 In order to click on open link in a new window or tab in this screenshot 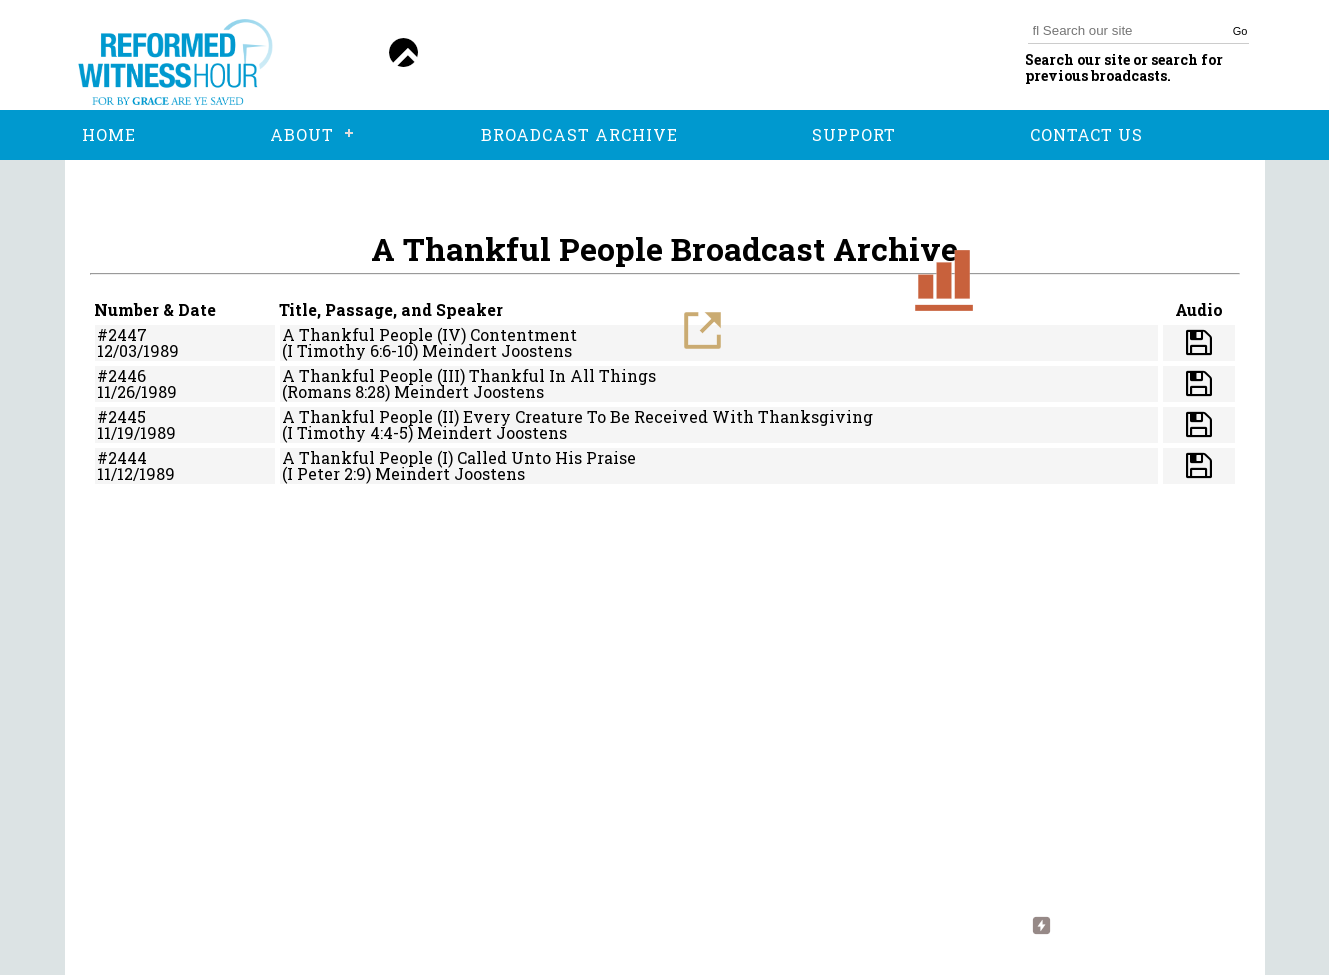, I will do `click(702, 330)`.